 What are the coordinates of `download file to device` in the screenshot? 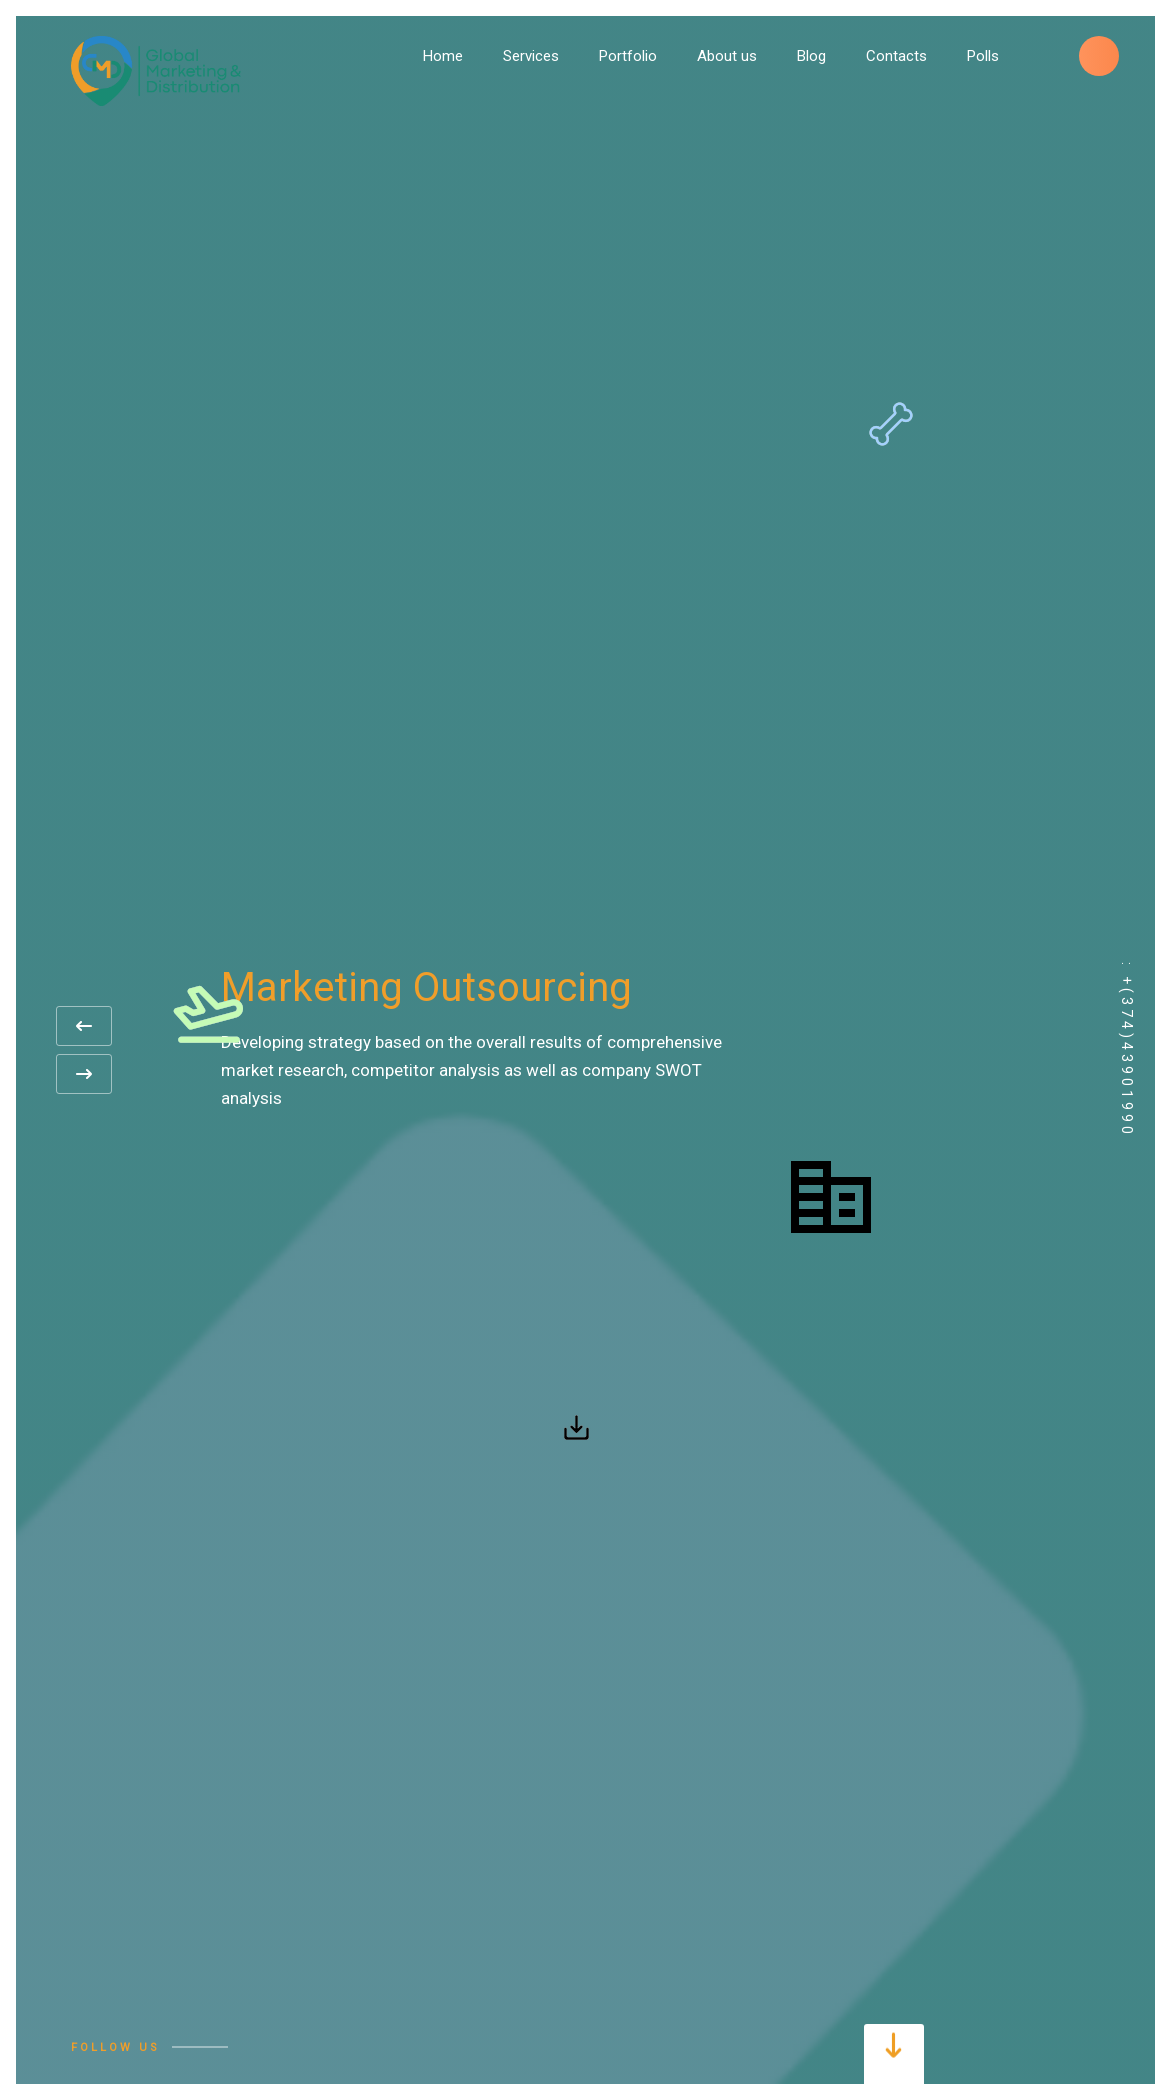 It's located at (576, 1427).